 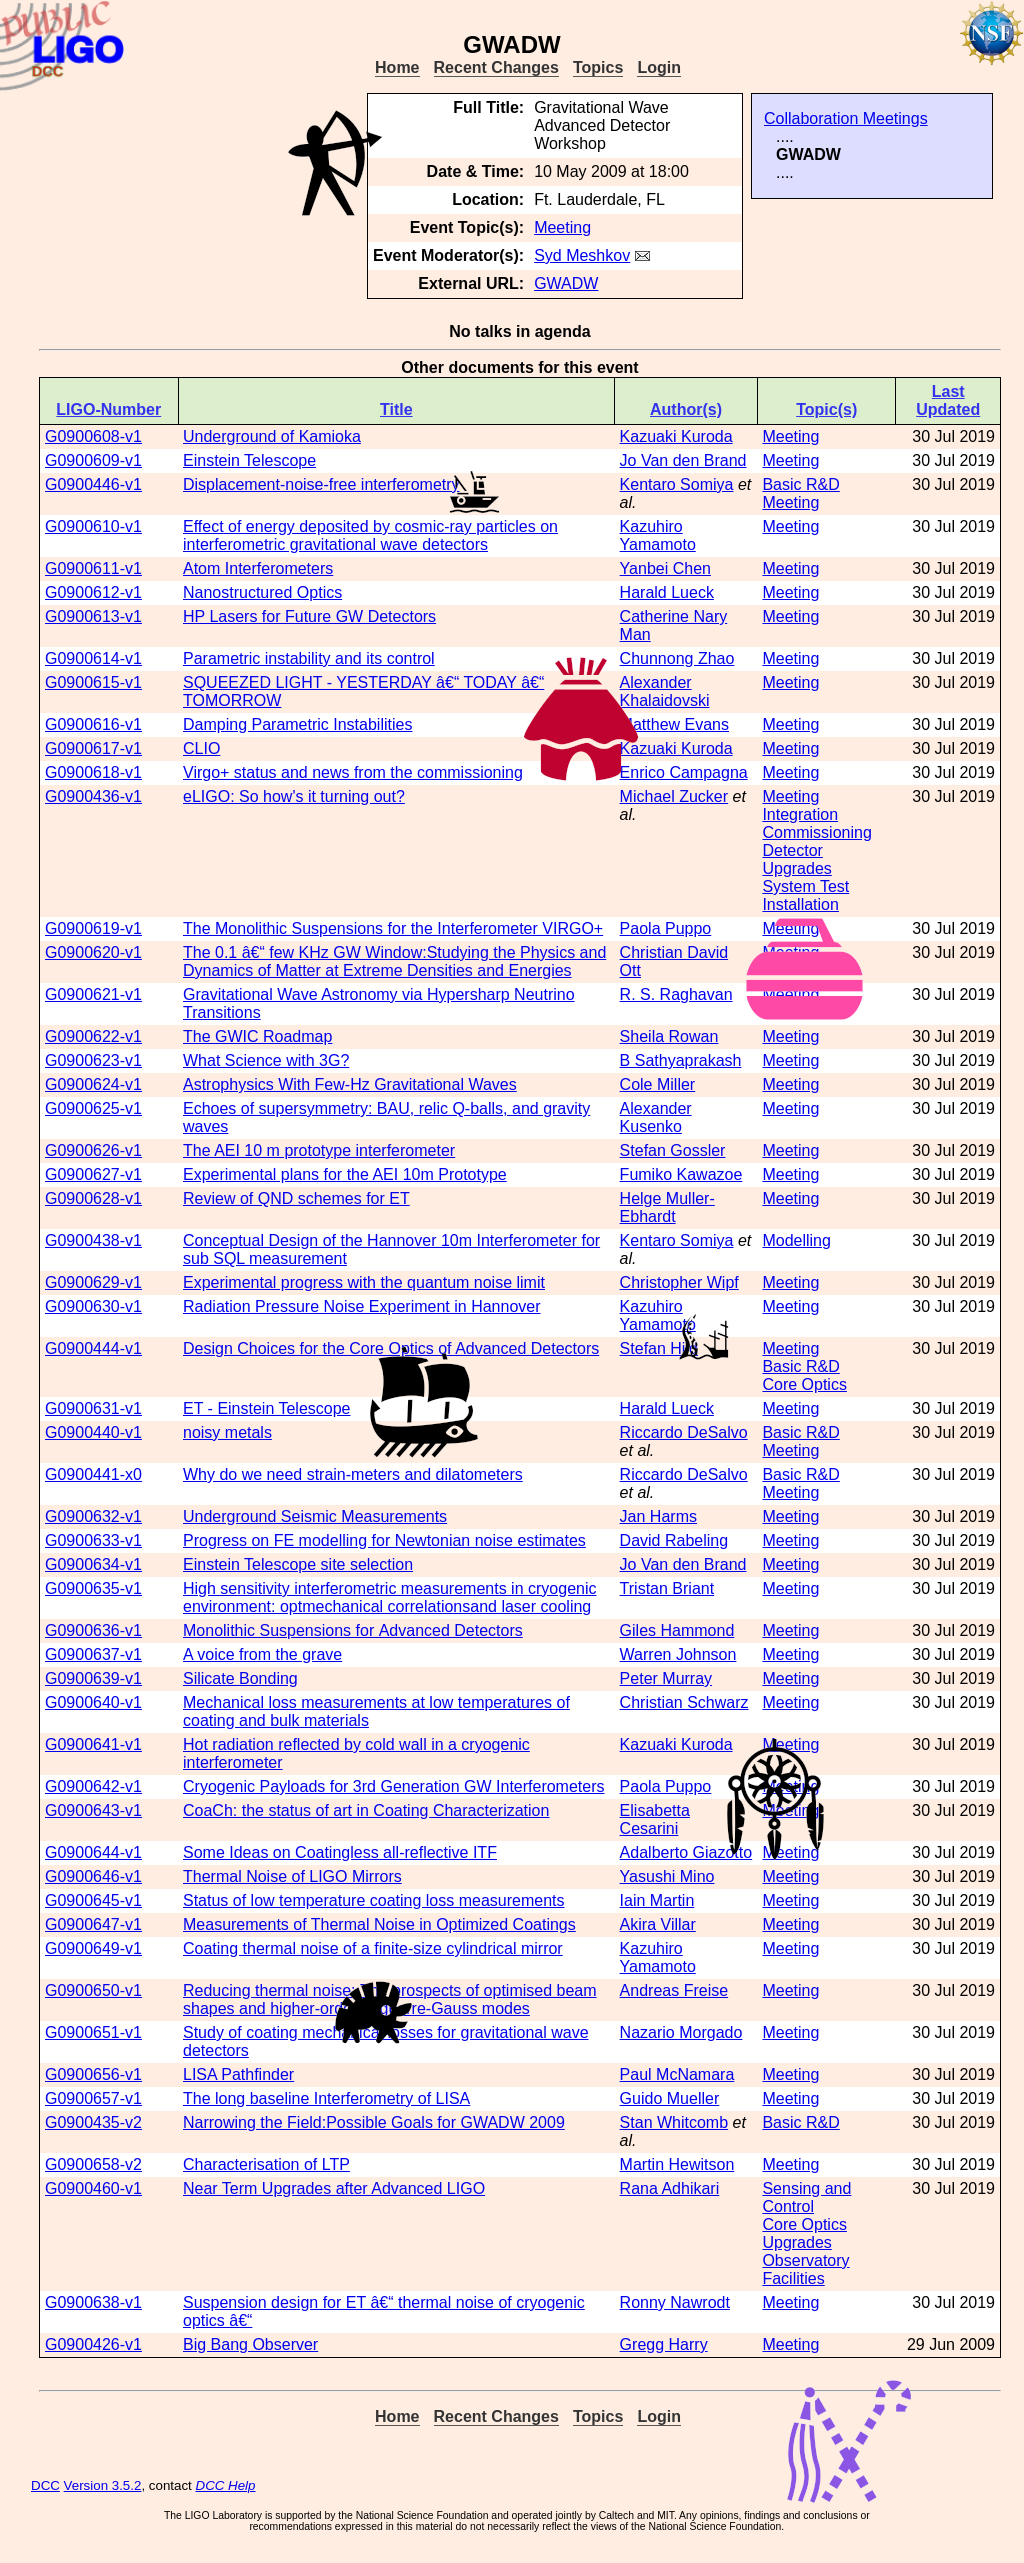 I want to click on access curling game or sports content, so click(x=804, y=961).